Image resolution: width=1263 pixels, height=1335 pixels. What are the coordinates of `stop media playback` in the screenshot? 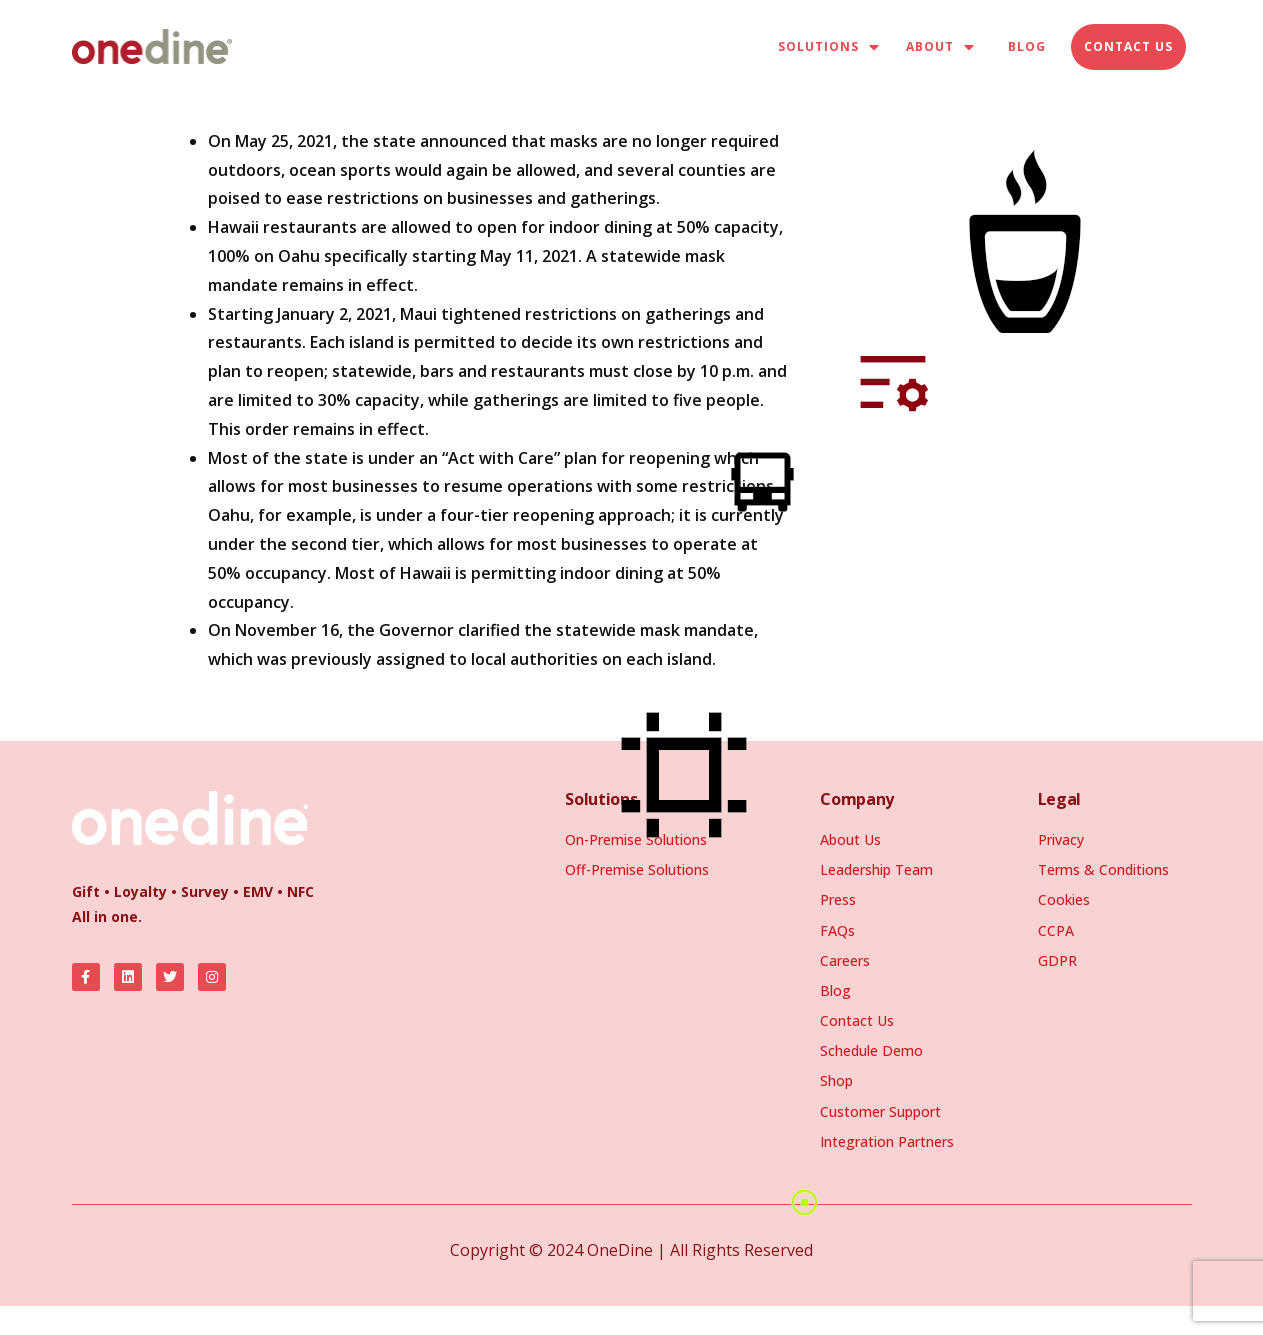 It's located at (804, 1202).